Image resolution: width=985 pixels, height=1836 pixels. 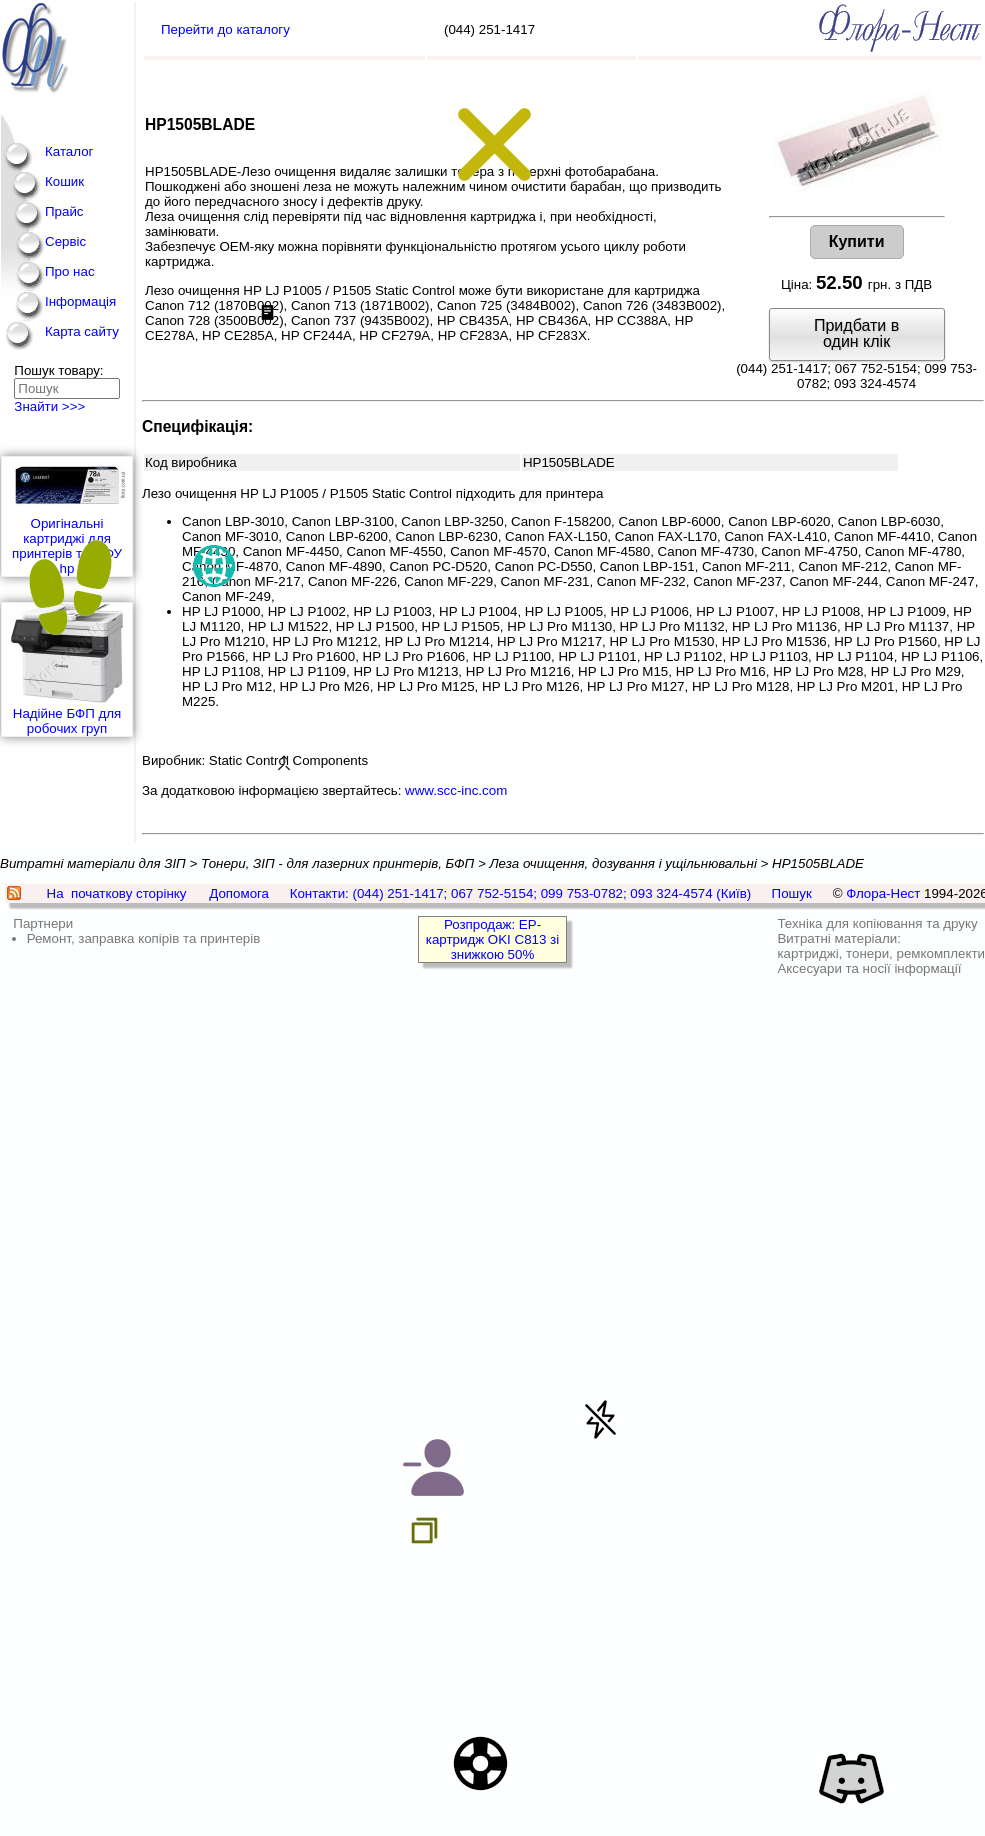 I want to click on copy to clipboard, so click(x=424, y=1530).